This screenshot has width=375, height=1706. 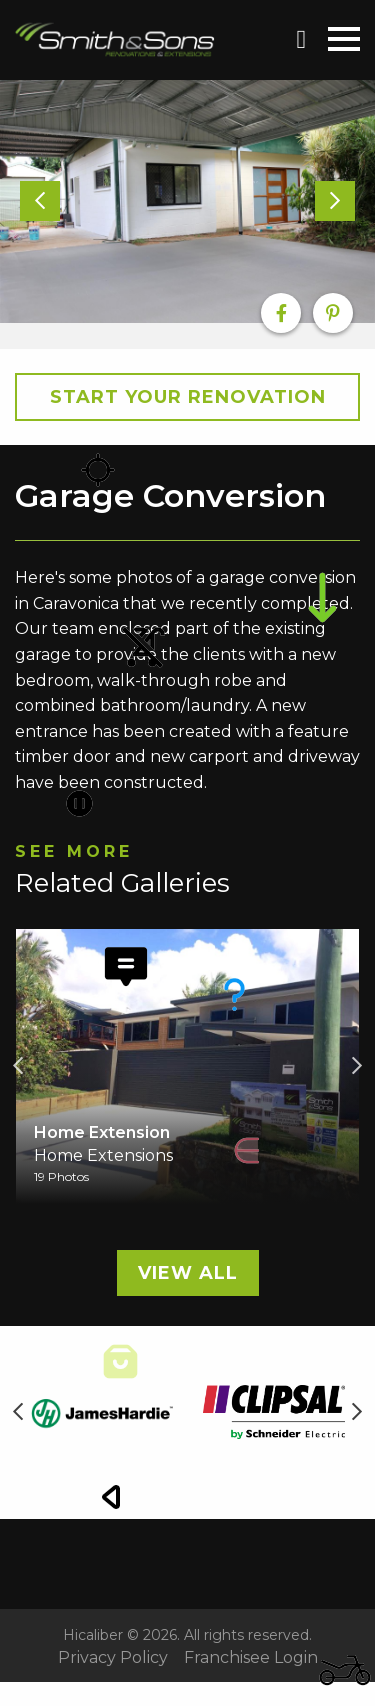 I want to click on access help or support, so click(x=234, y=994).